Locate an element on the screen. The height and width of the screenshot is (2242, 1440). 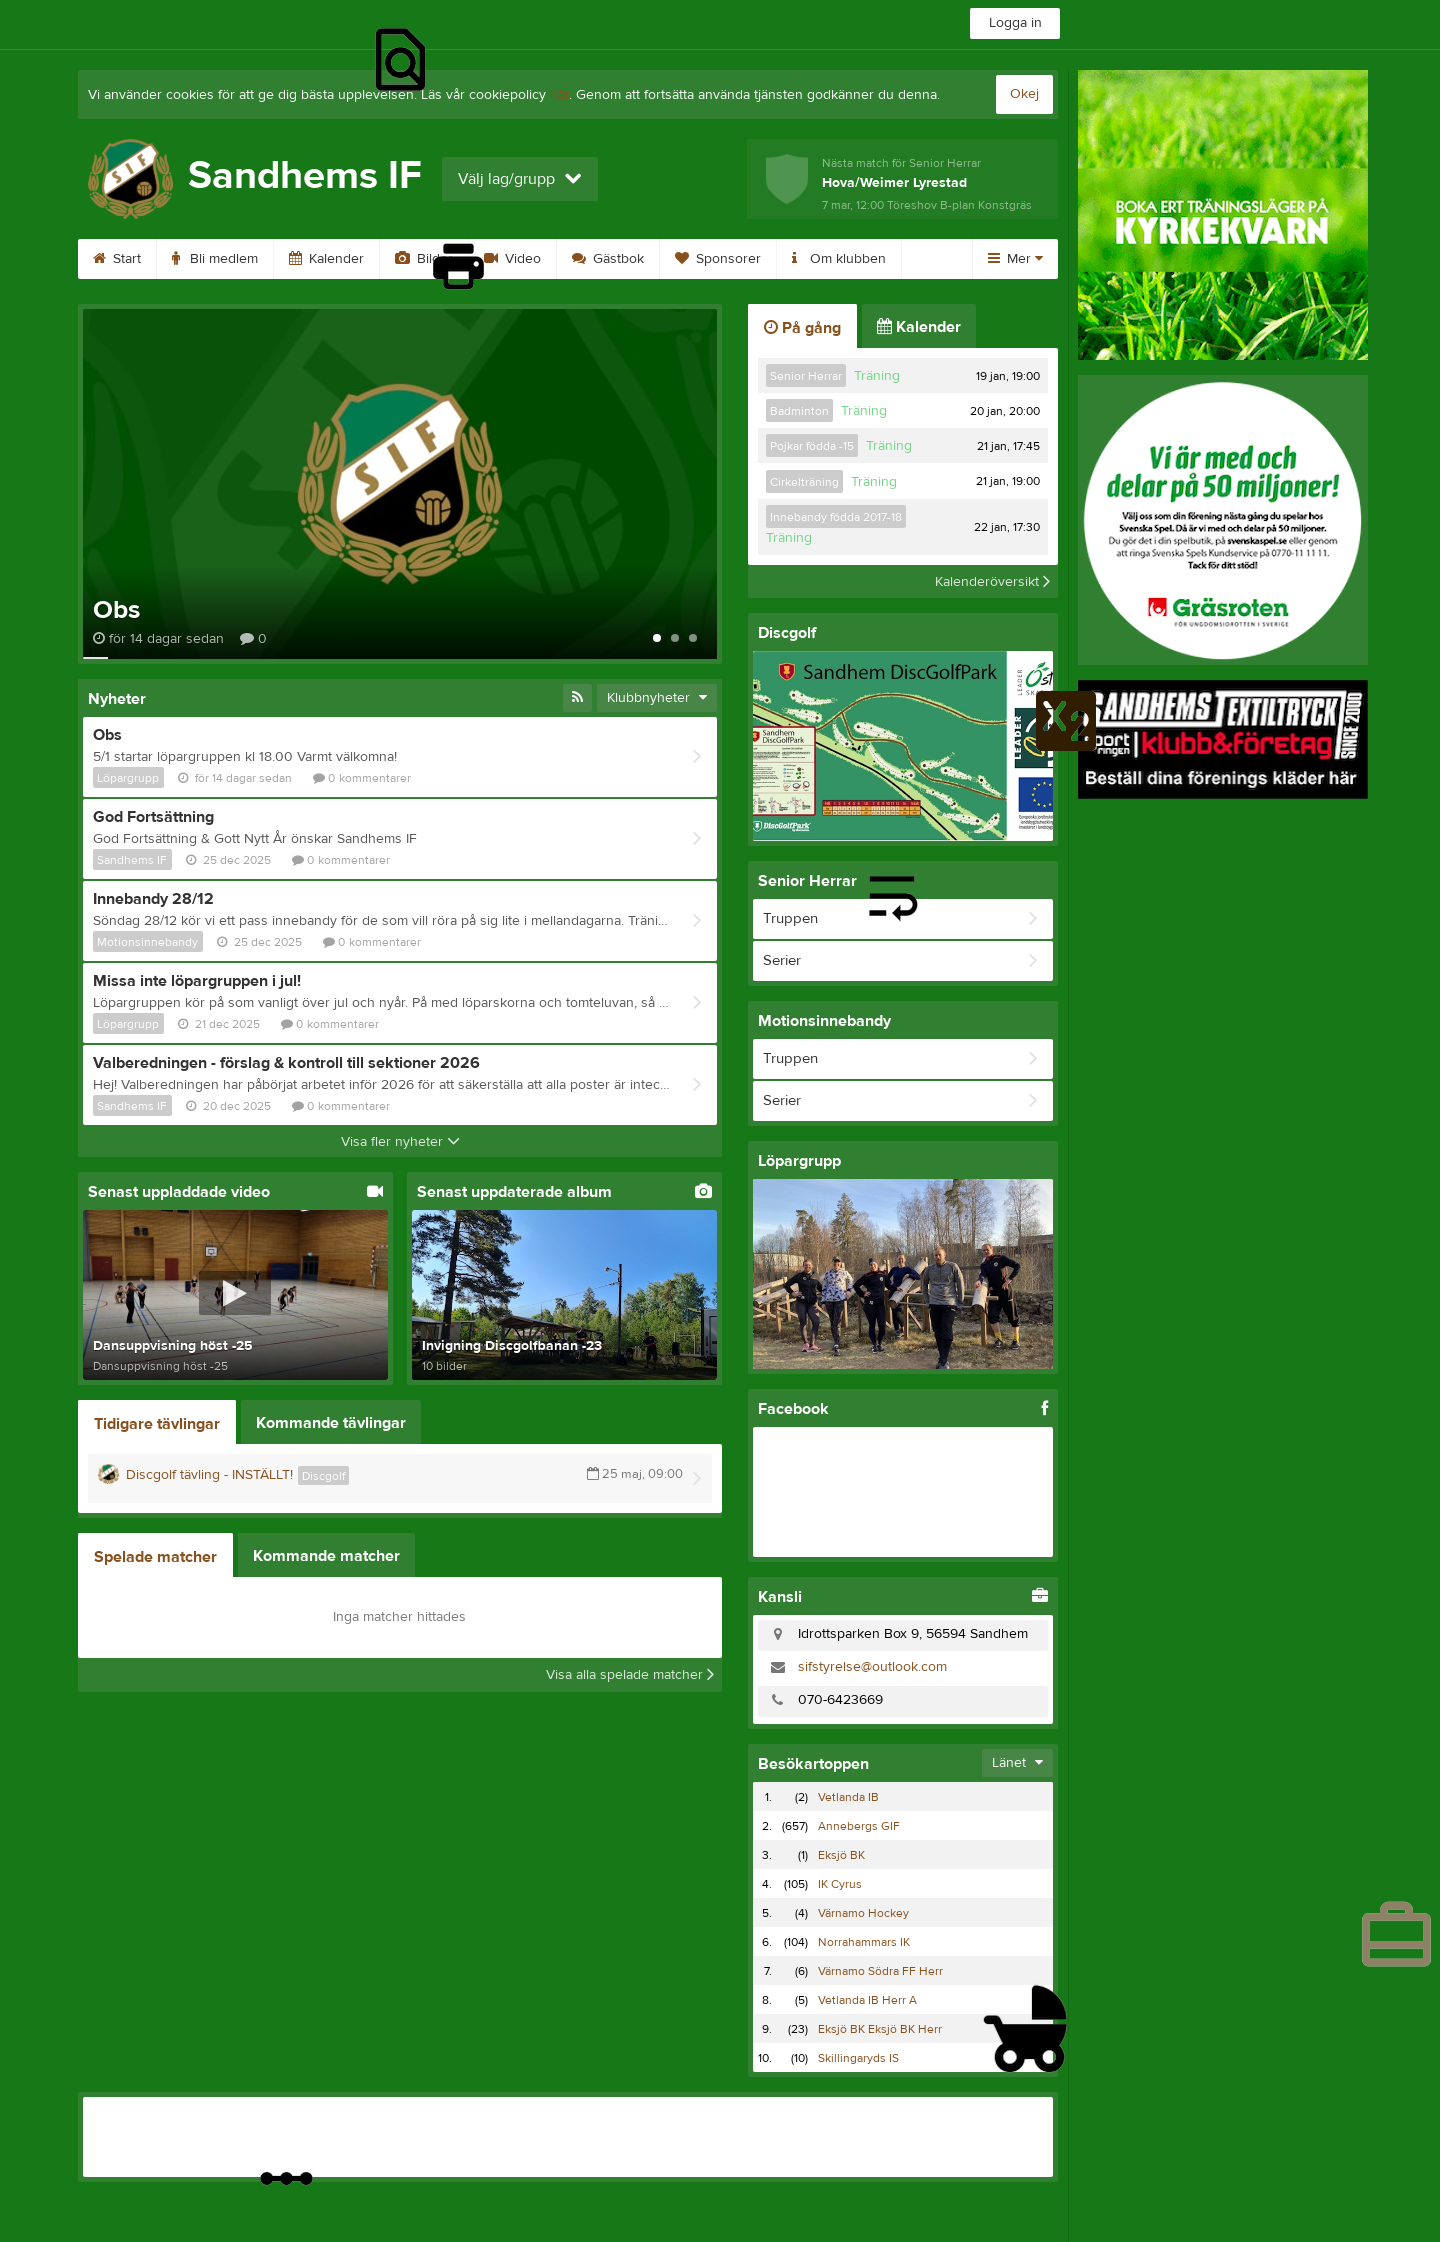
access travel or trip planning features is located at coordinates (1396, 1938).